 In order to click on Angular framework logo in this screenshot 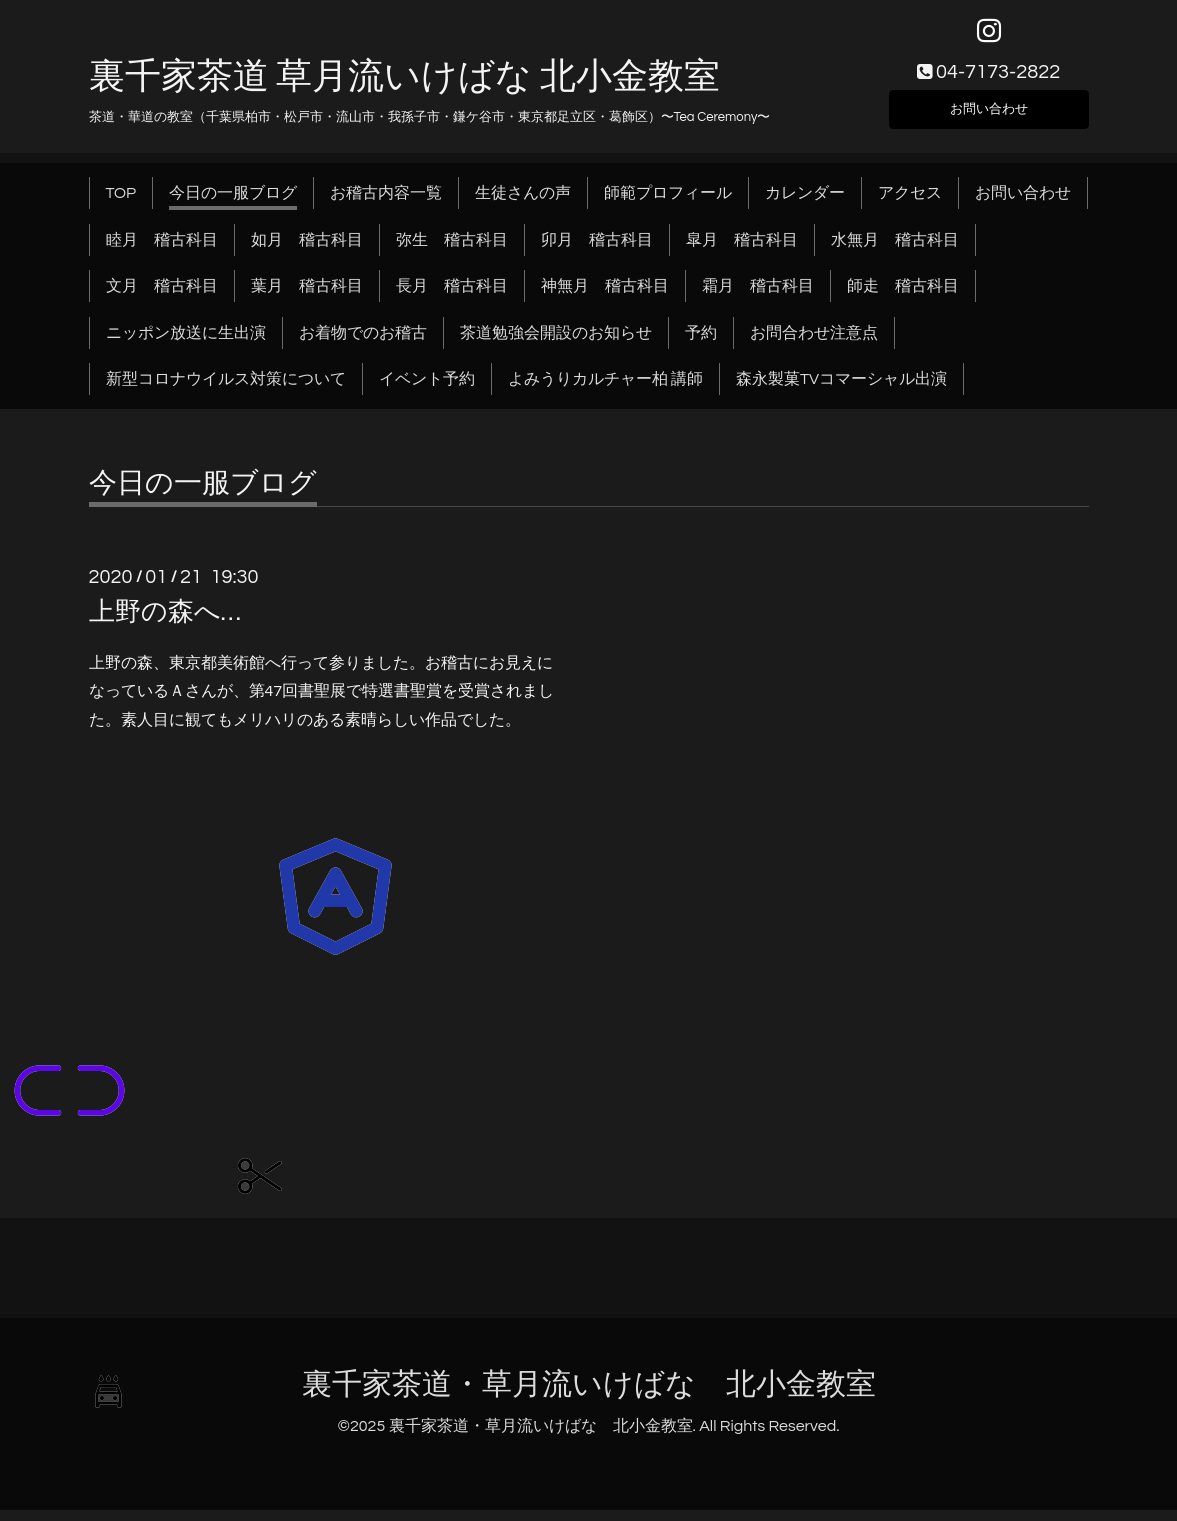, I will do `click(335, 894)`.